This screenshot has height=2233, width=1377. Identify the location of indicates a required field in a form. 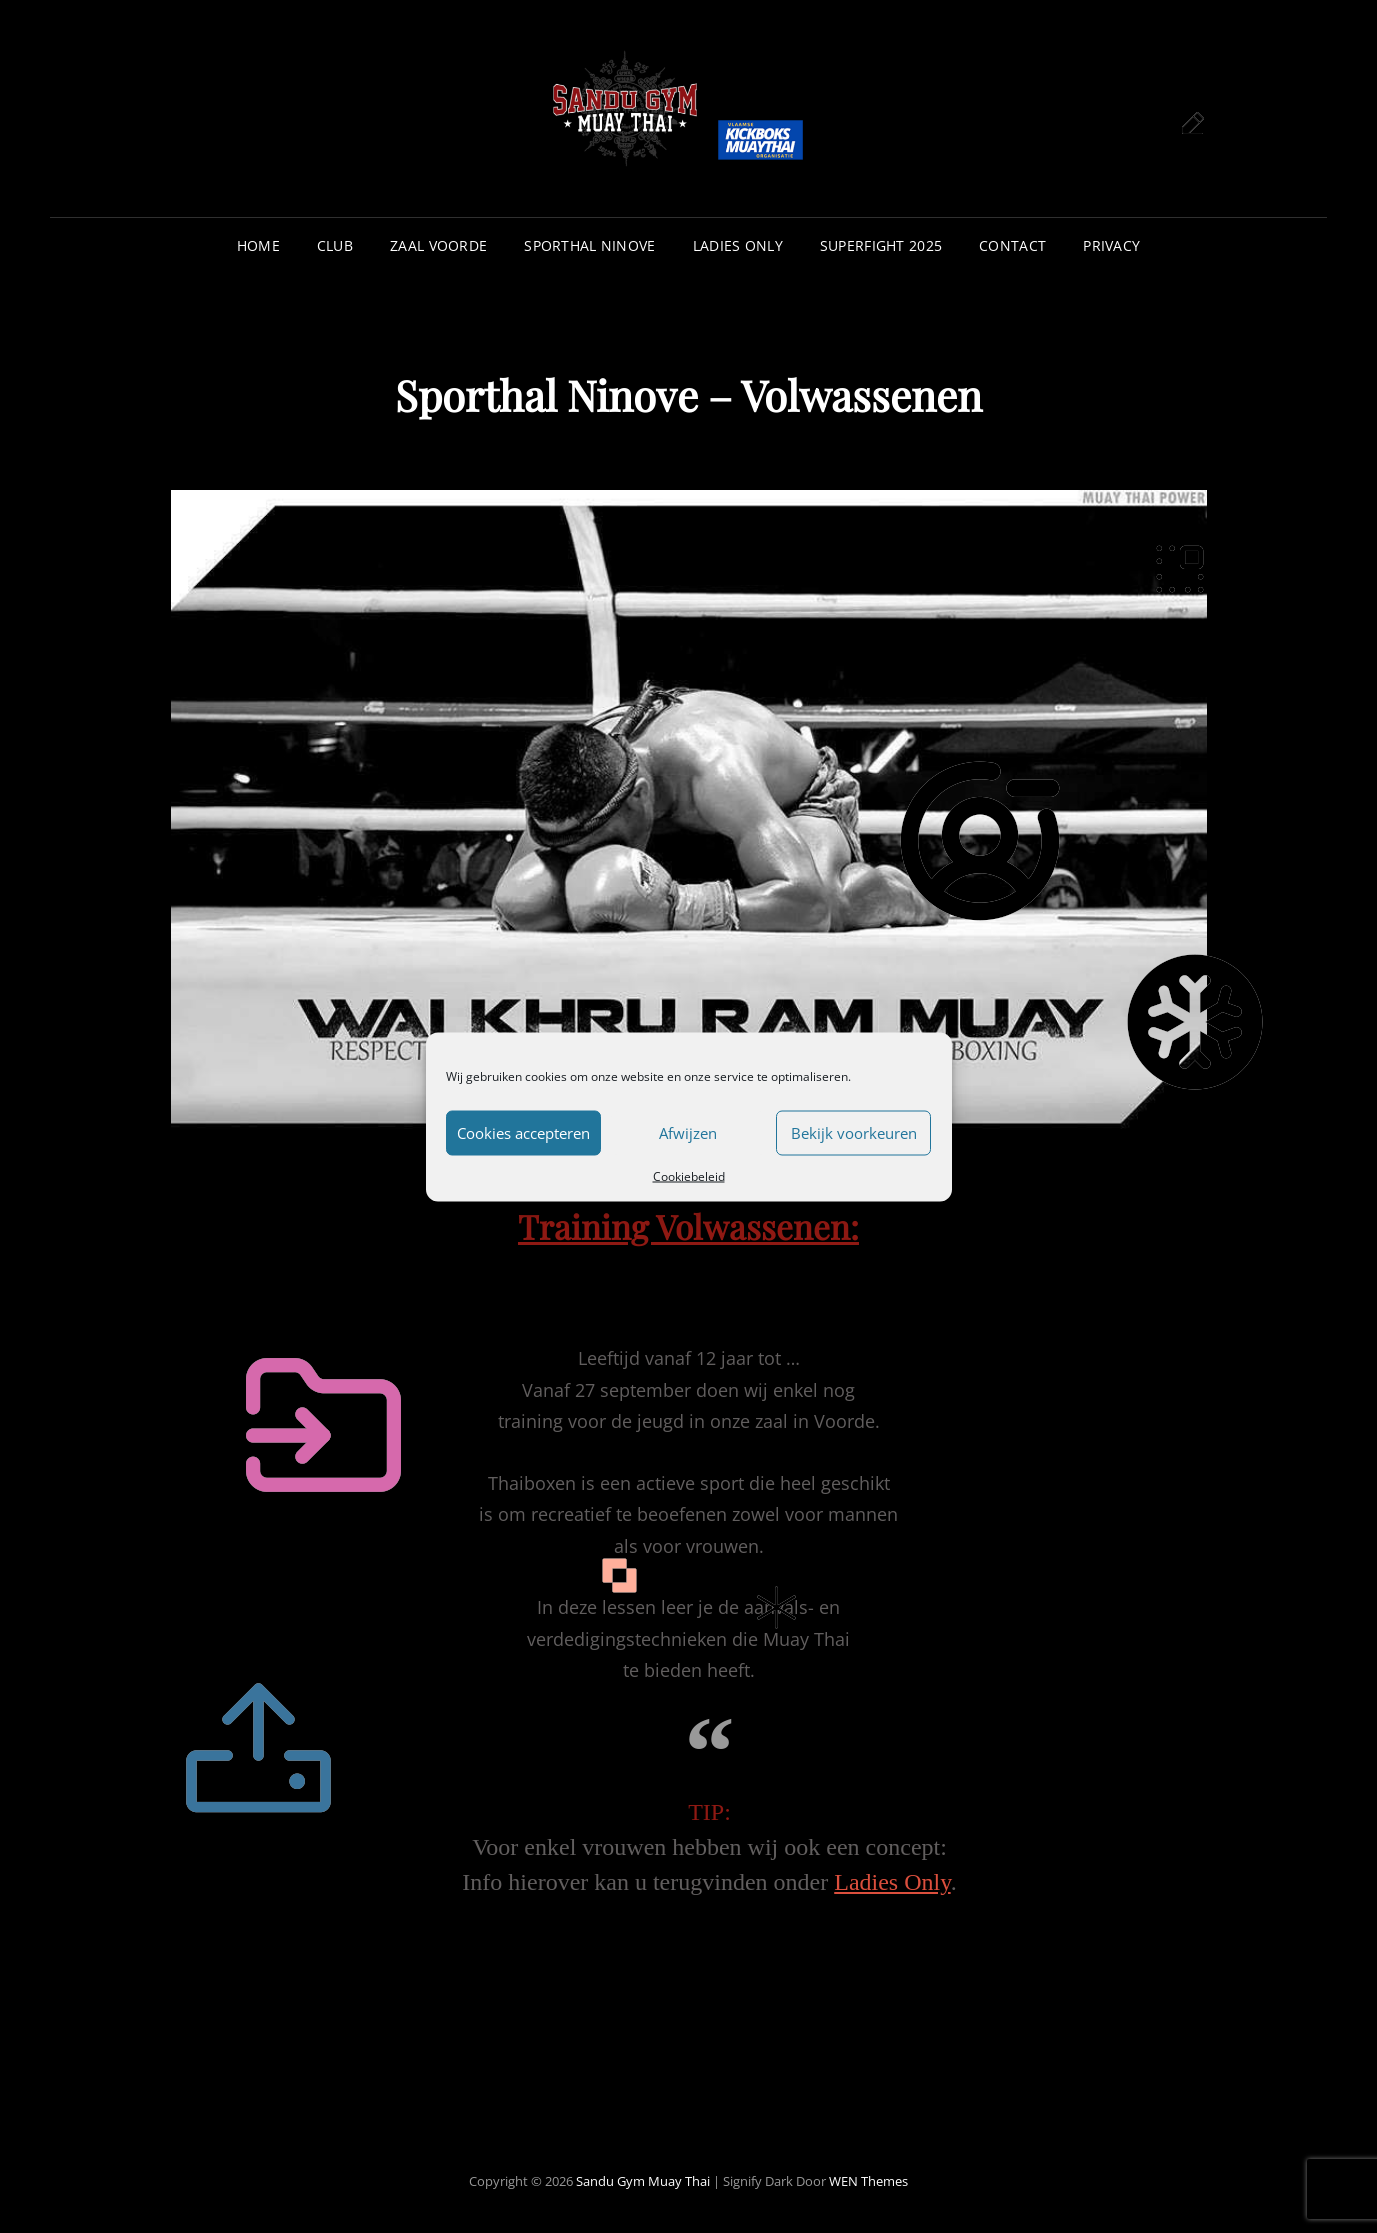
(776, 1607).